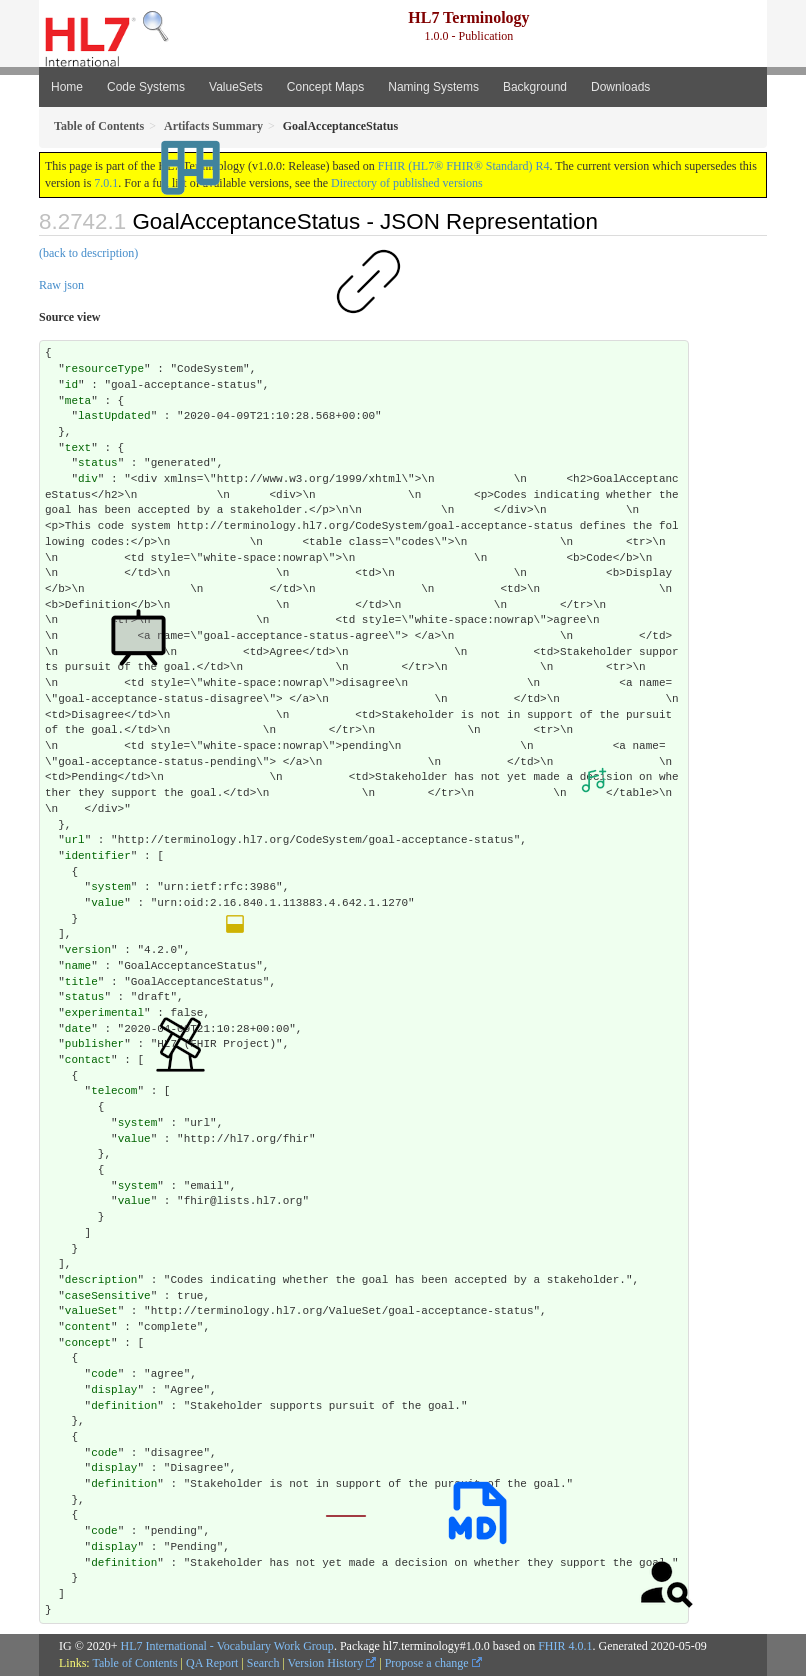 The image size is (806, 1676). I want to click on add a new song to your library, so click(594, 780).